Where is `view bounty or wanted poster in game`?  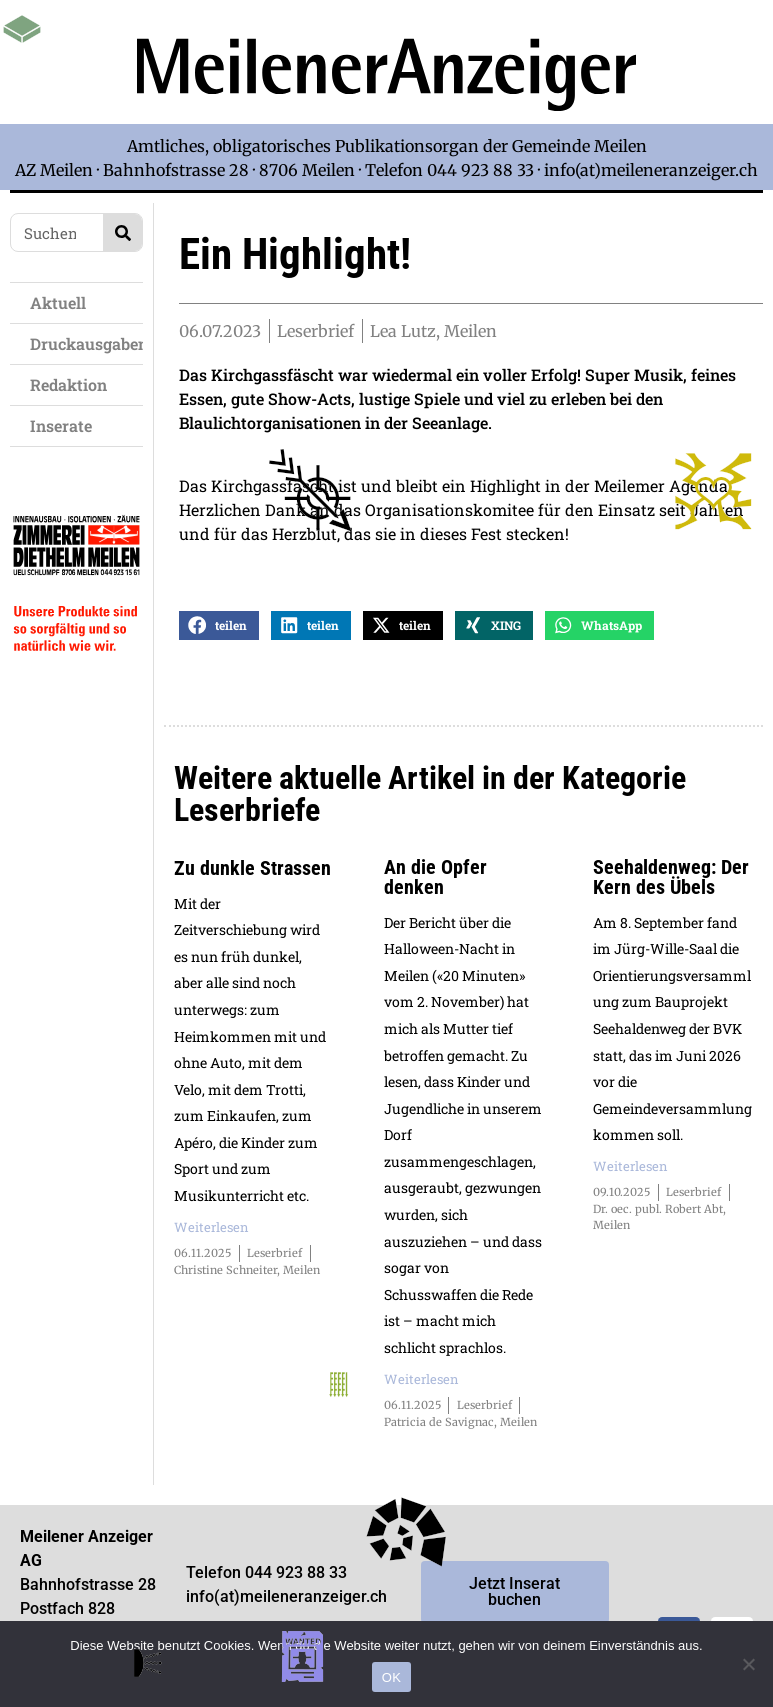
view bounty or wanted poster in game is located at coordinates (302, 1656).